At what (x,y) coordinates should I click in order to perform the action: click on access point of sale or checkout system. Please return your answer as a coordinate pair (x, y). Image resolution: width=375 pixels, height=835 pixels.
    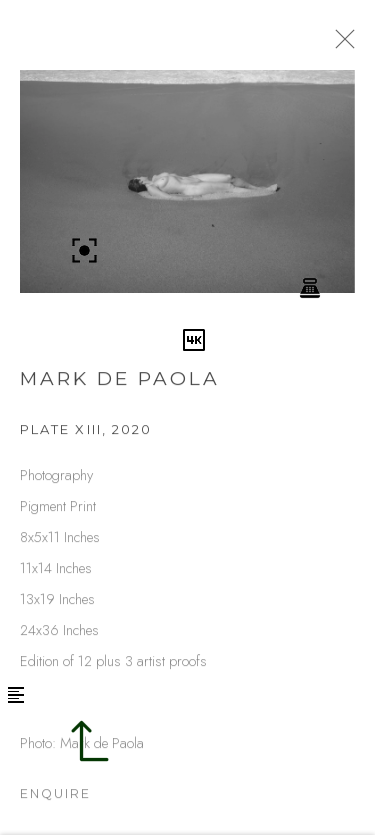
    Looking at the image, I should click on (310, 288).